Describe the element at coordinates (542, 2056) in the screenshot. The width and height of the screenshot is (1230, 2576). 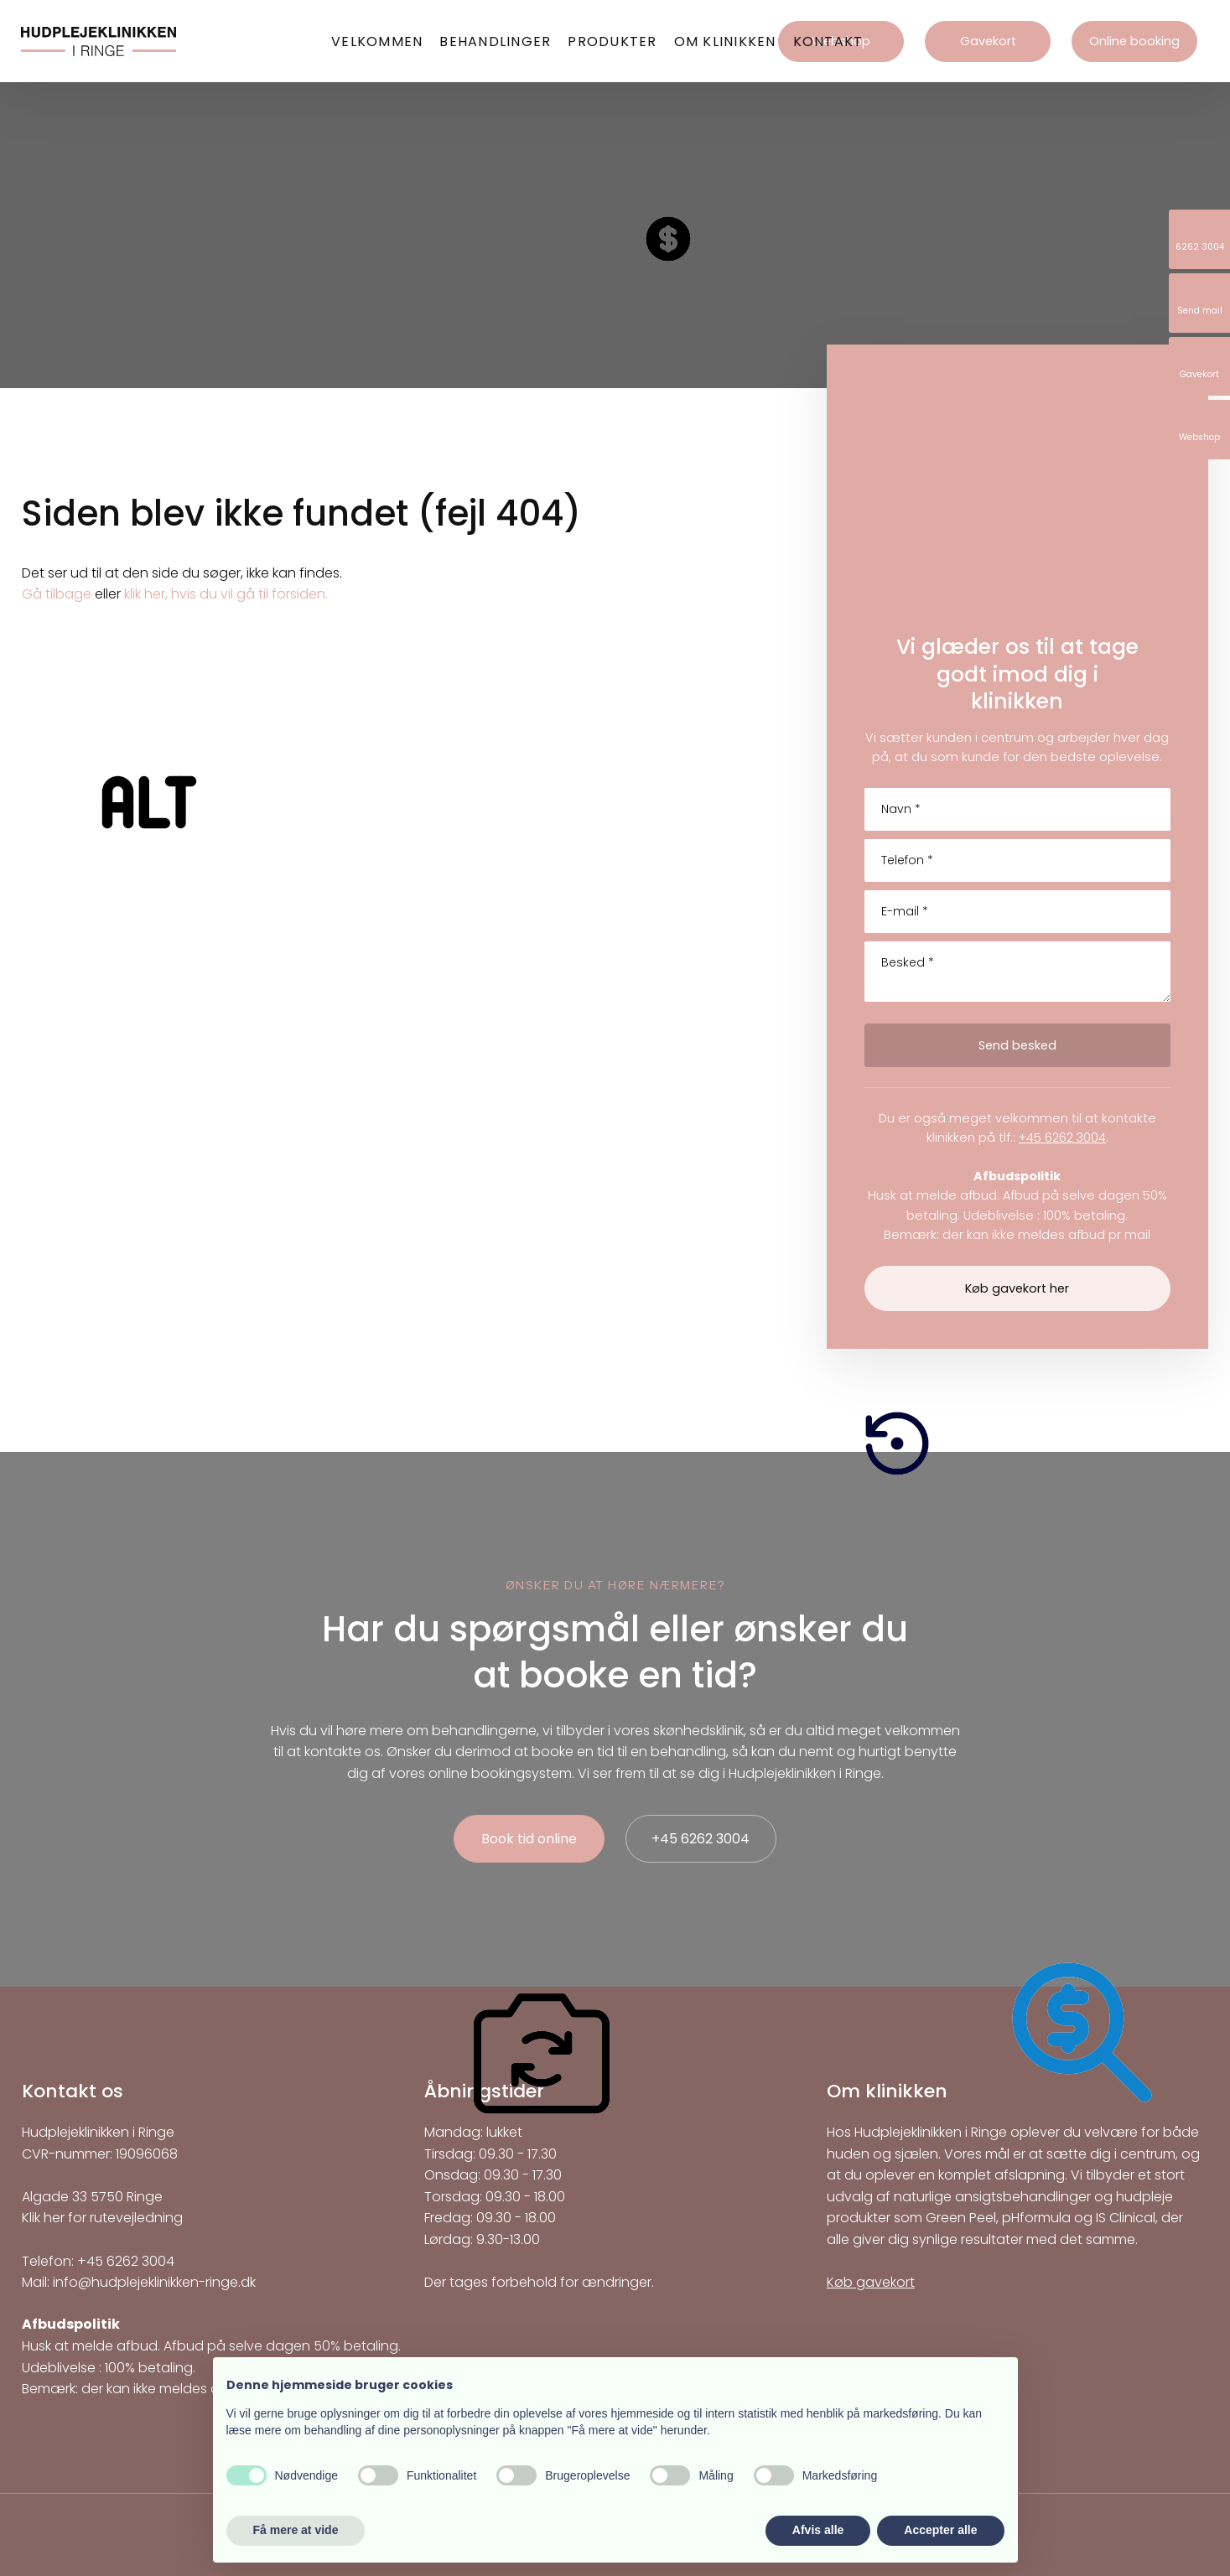
I see `switch between front and rear camera` at that location.